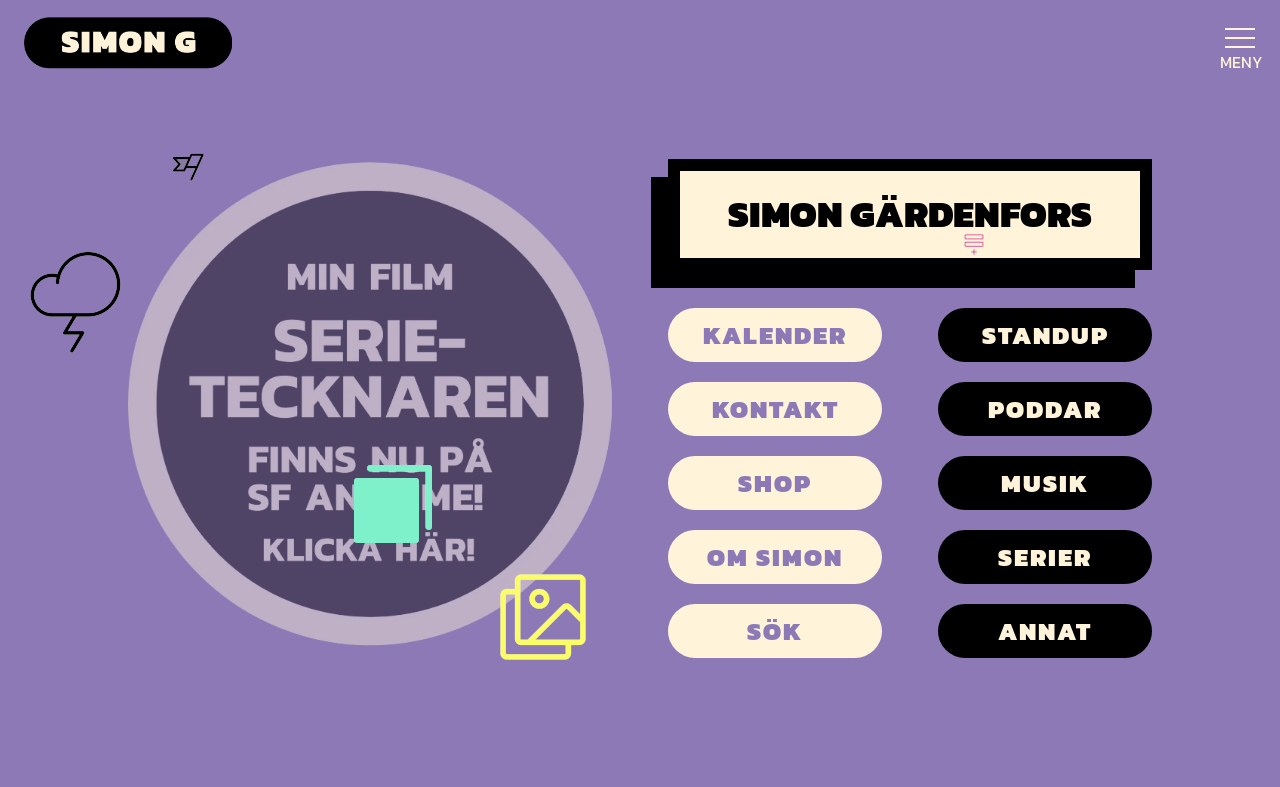 The width and height of the screenshot is (1280, 787). What do you see at coordinates (75, 300) in the screenshot?
I see `indicates thunderstorm or severe weather conditions` at bounding box center [75, 300].